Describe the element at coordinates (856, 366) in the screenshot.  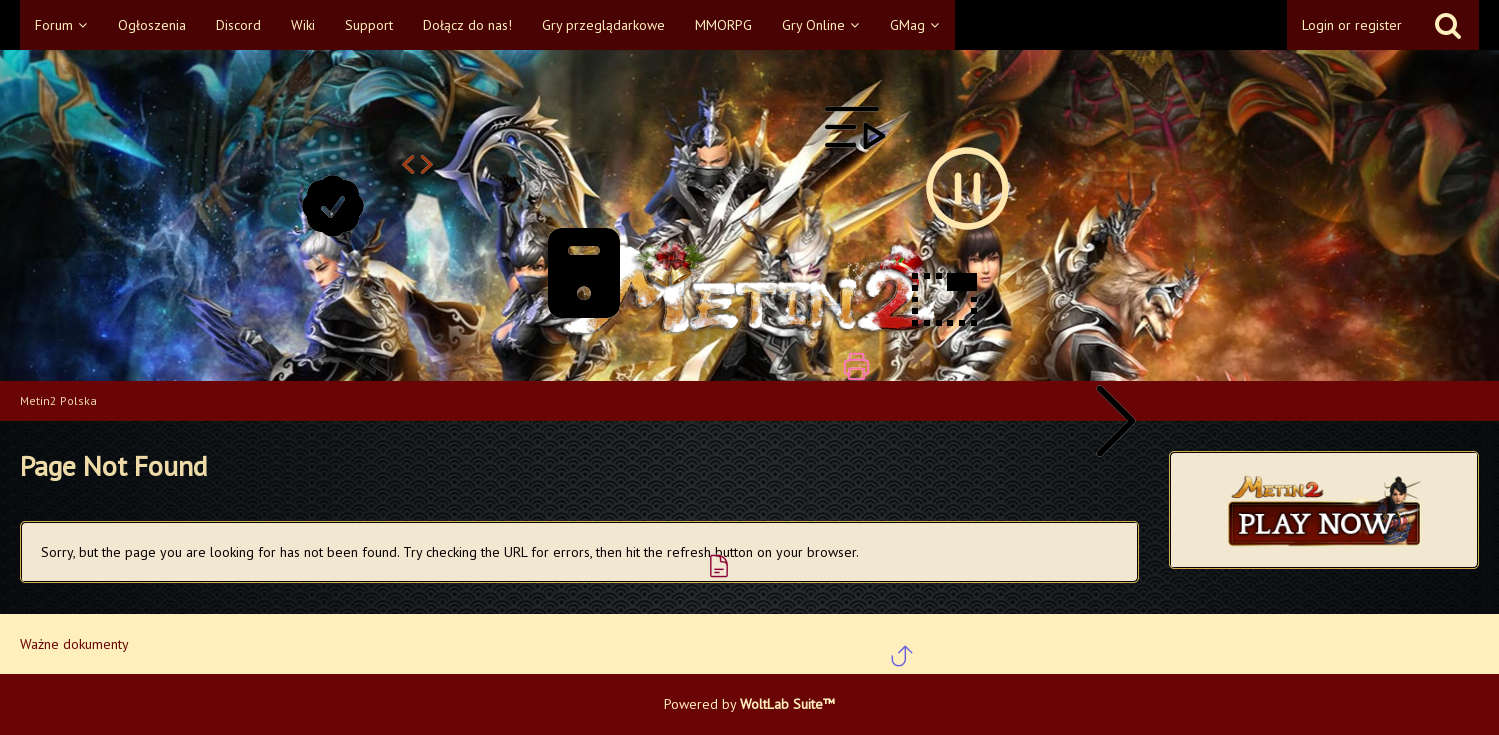
I see `print the current document` at that location.